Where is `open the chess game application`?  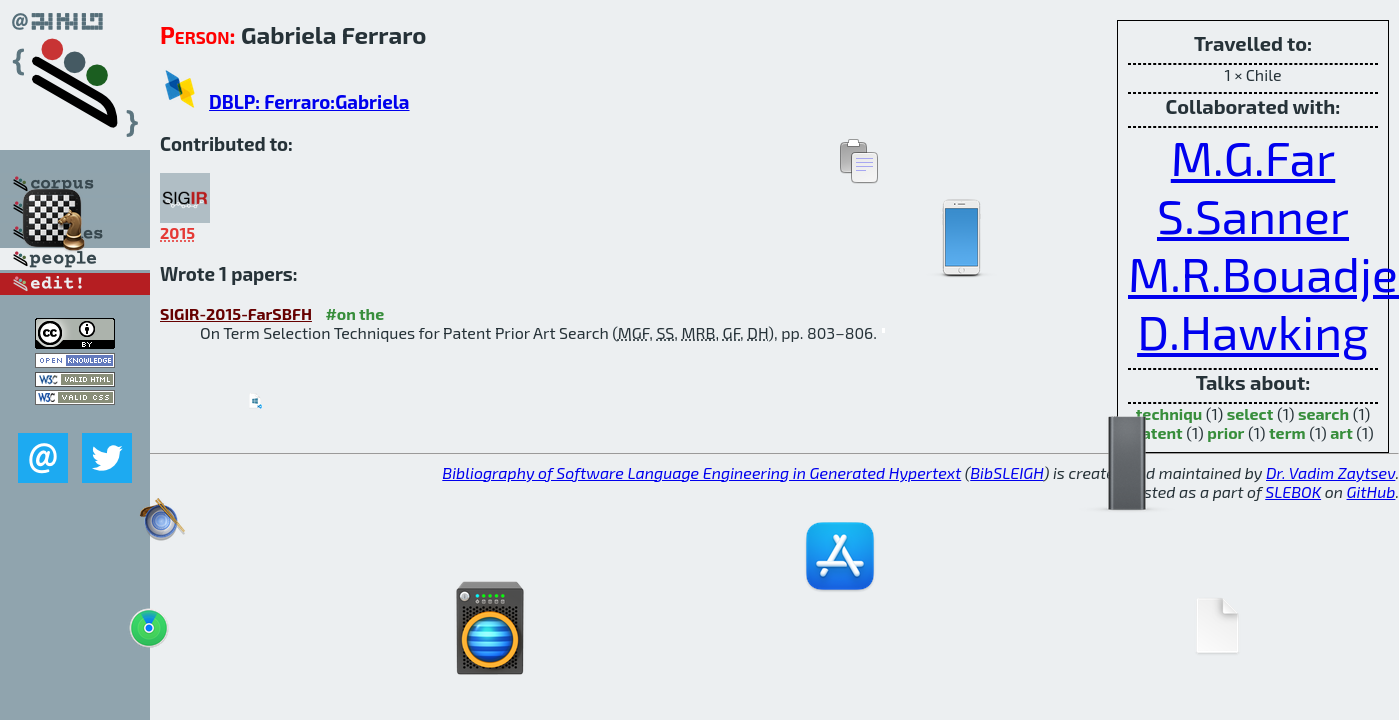
open the chess game application is located at coordinates (52, 218).